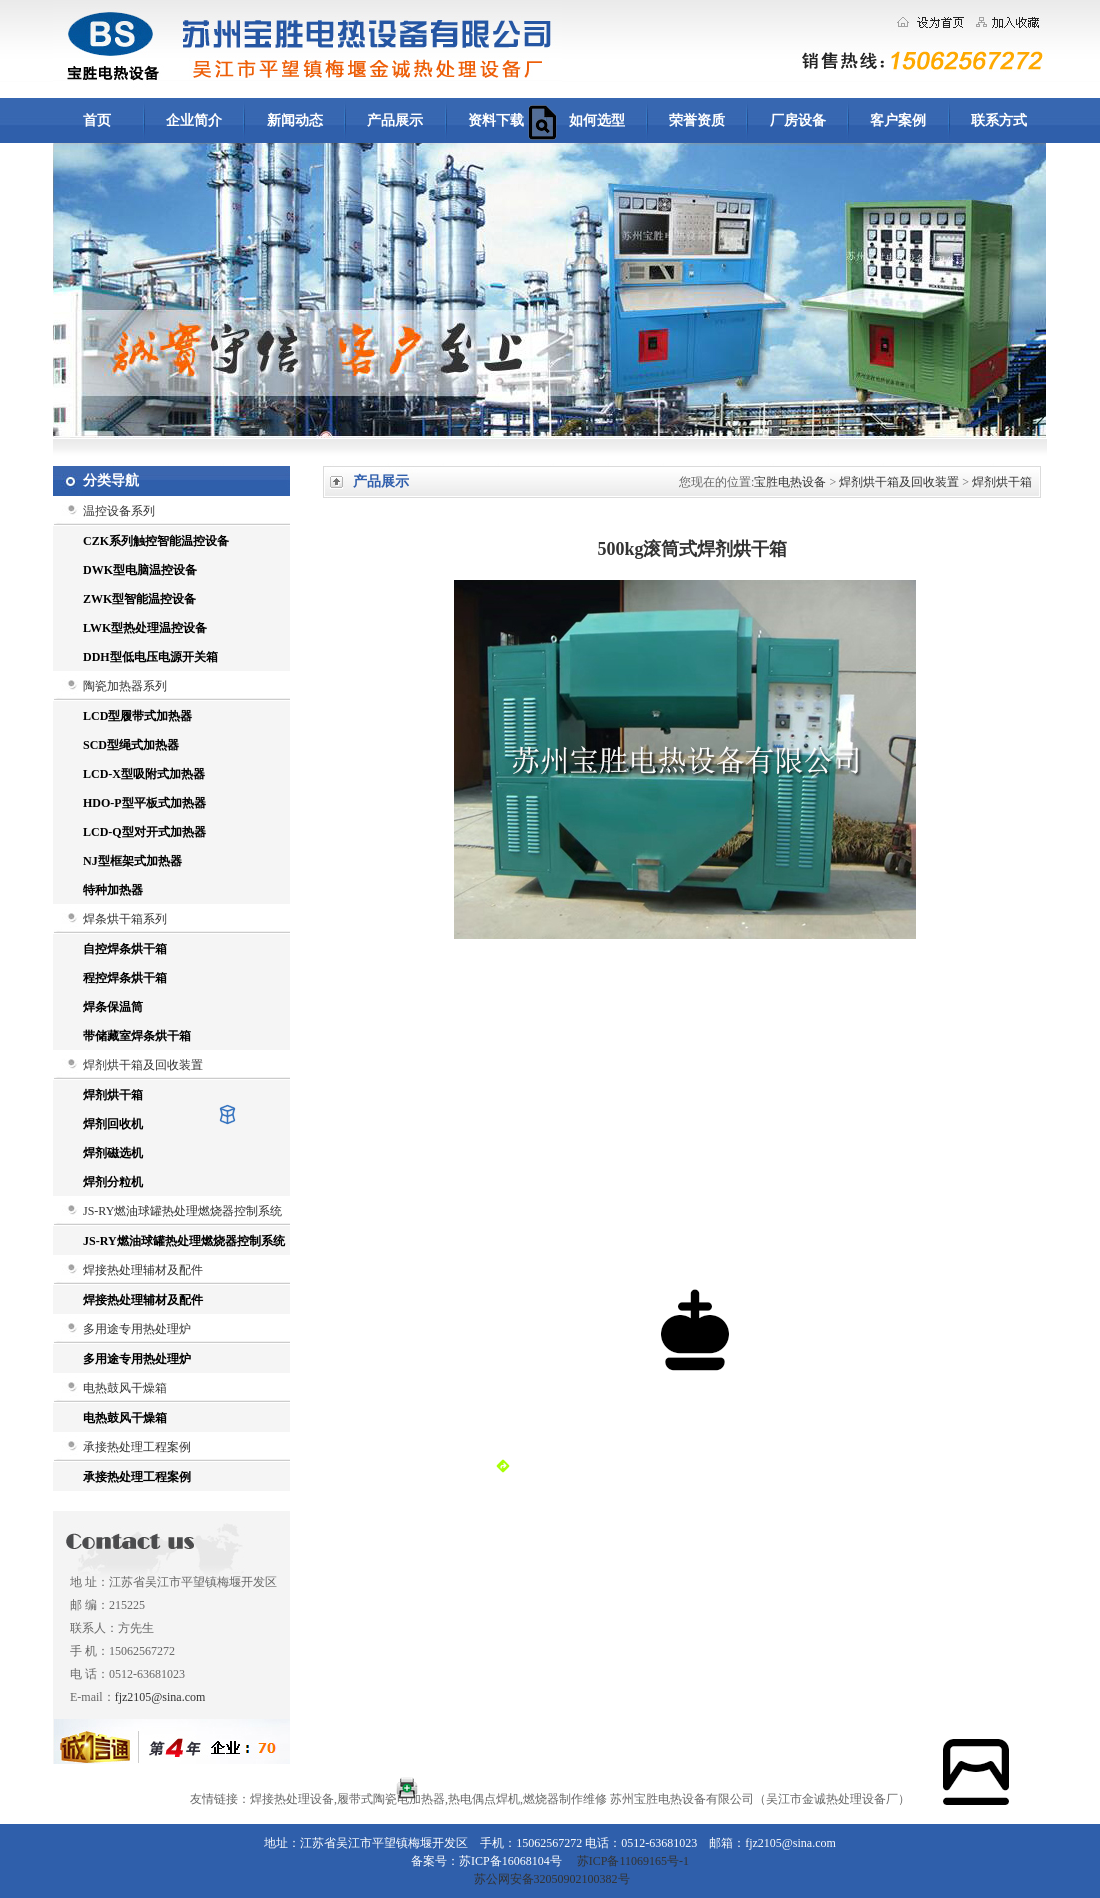 The height and width of the screenshot is (1898, 1100). I want to click on get directions to a destination, so click(503, 1466).